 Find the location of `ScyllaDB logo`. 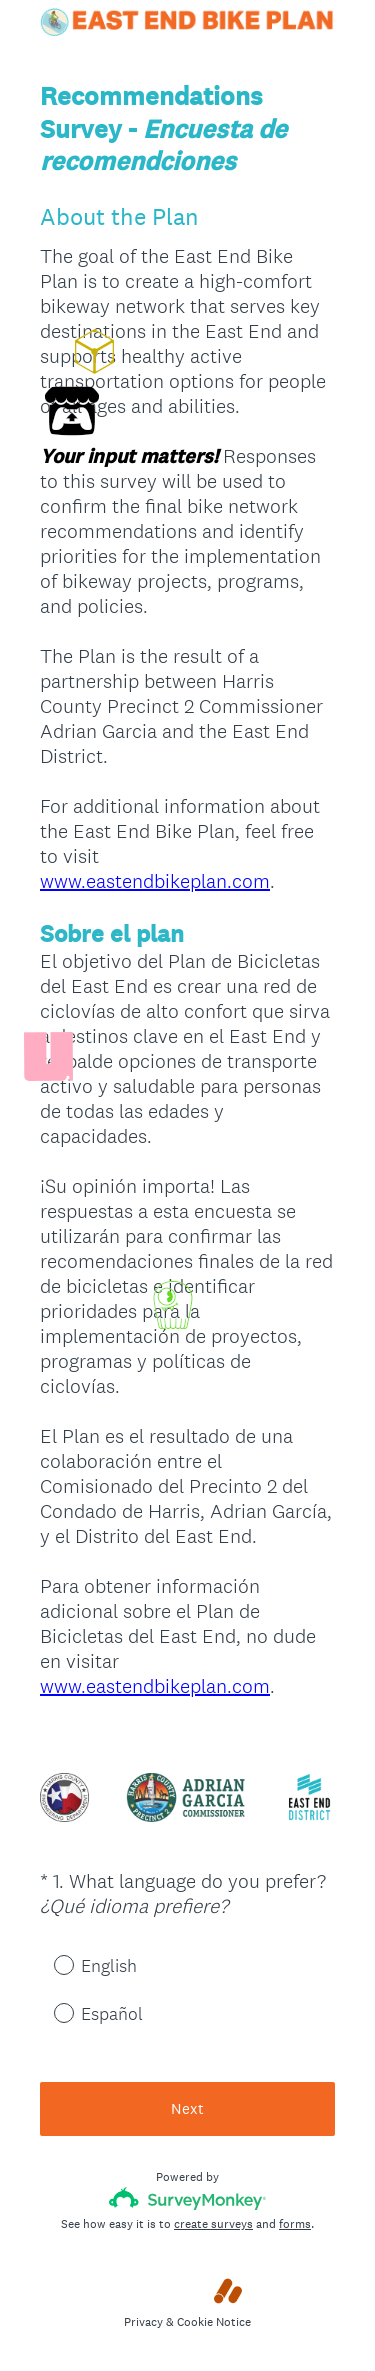

ScyllaDB logo is located at coordinates (173, 1305).